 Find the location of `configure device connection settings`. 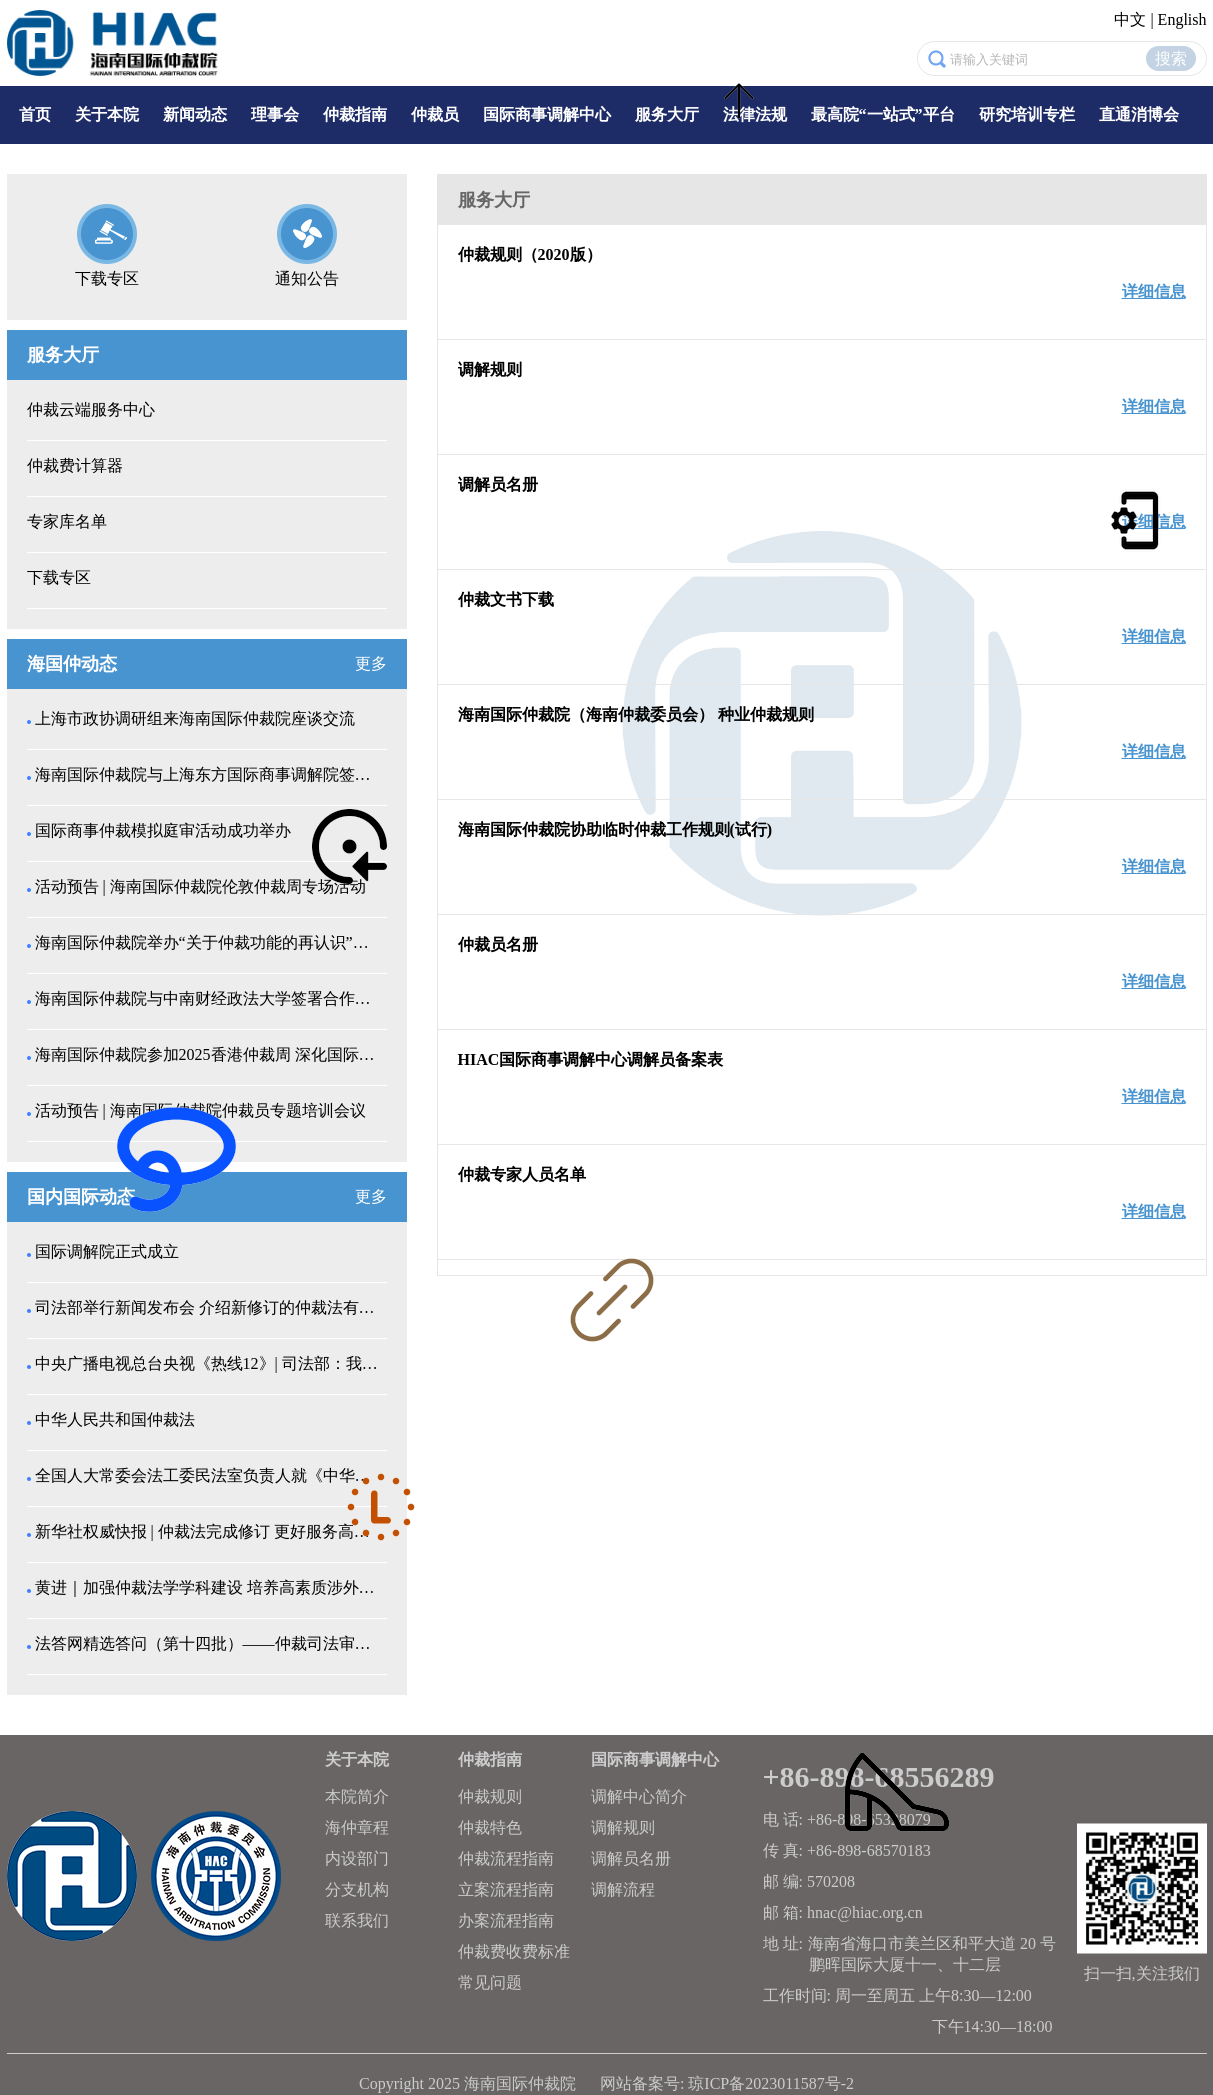

configure device connection settings is located at coordinates (1134, 520).